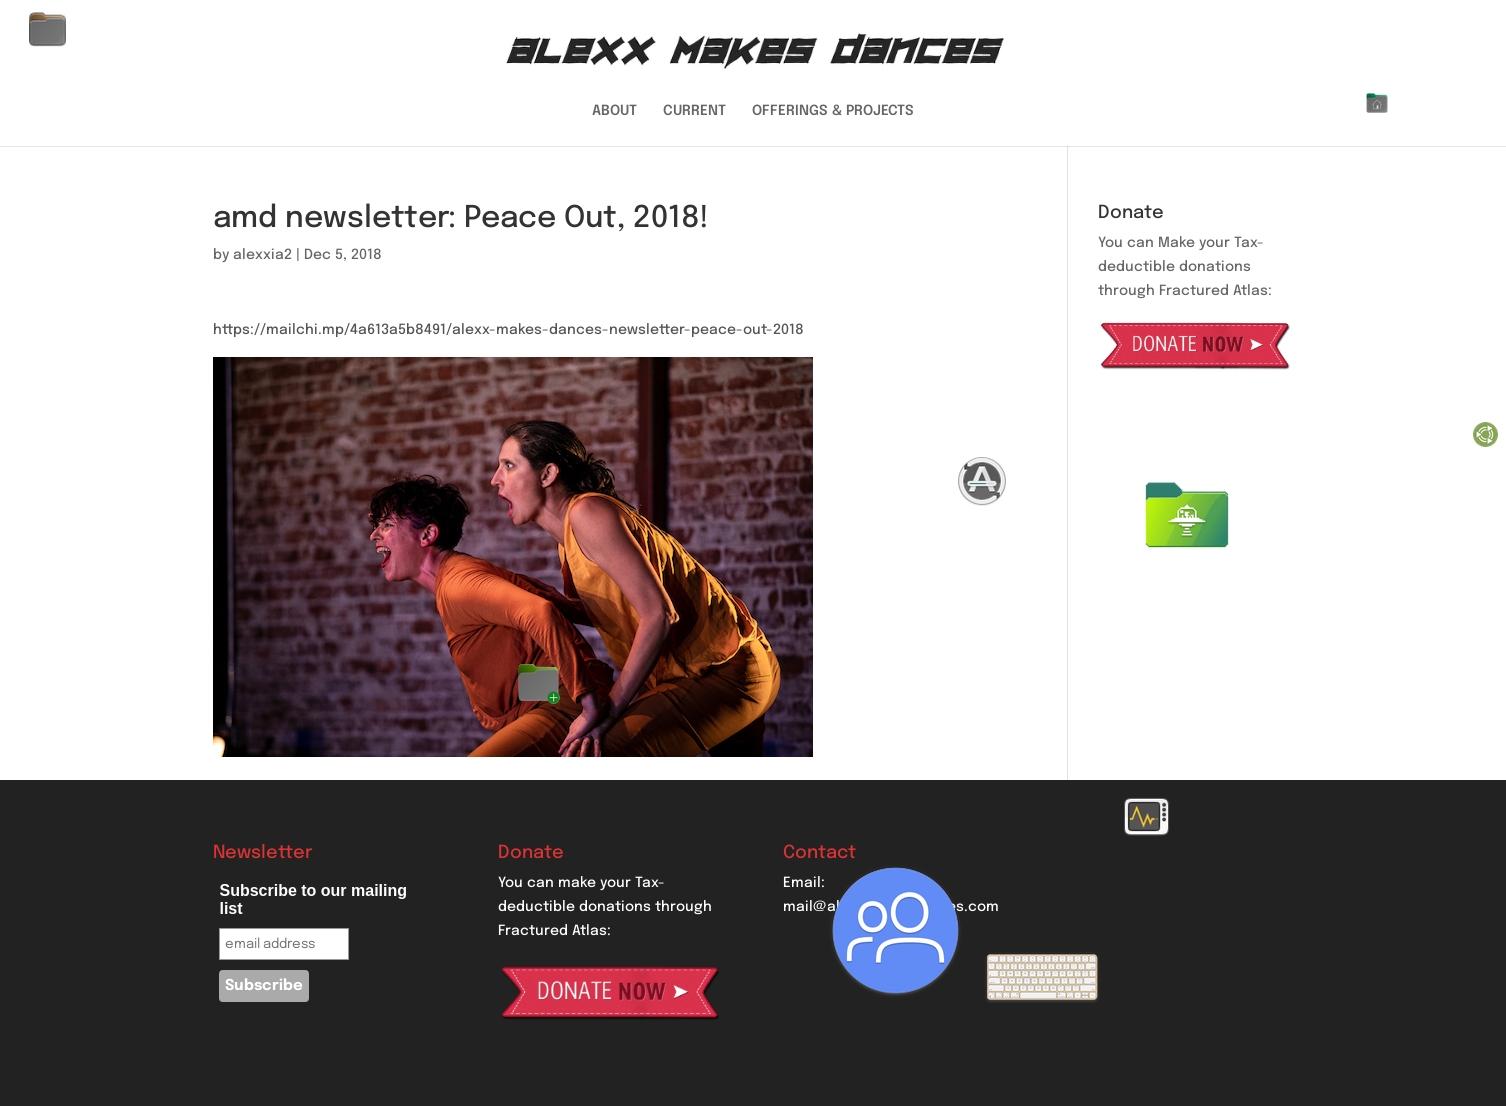  Describe the element at coordinates (538, 682) in the screenshot. I see `create a new folder` at that location.